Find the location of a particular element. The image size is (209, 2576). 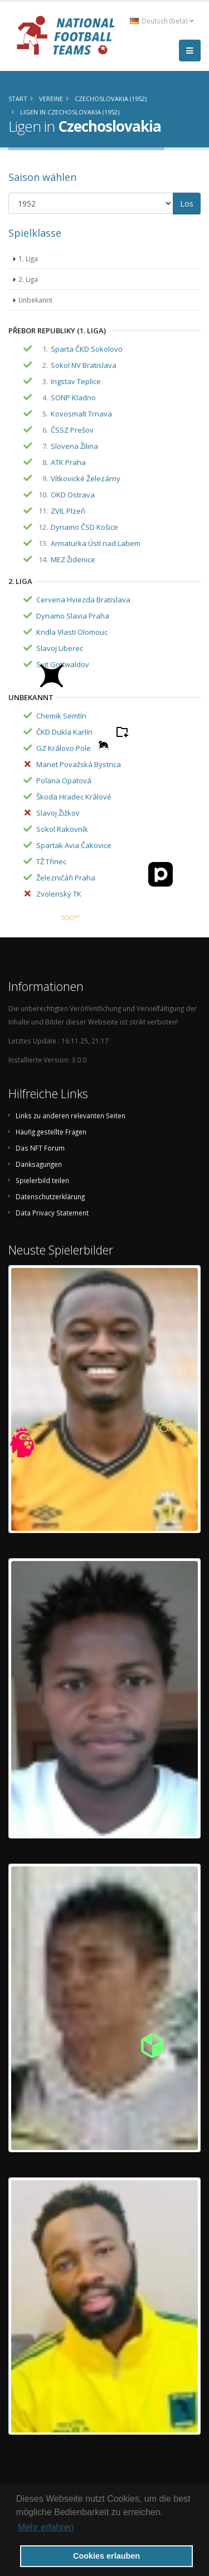

nextra documentation framework logo is located at coordinates (51, 676).